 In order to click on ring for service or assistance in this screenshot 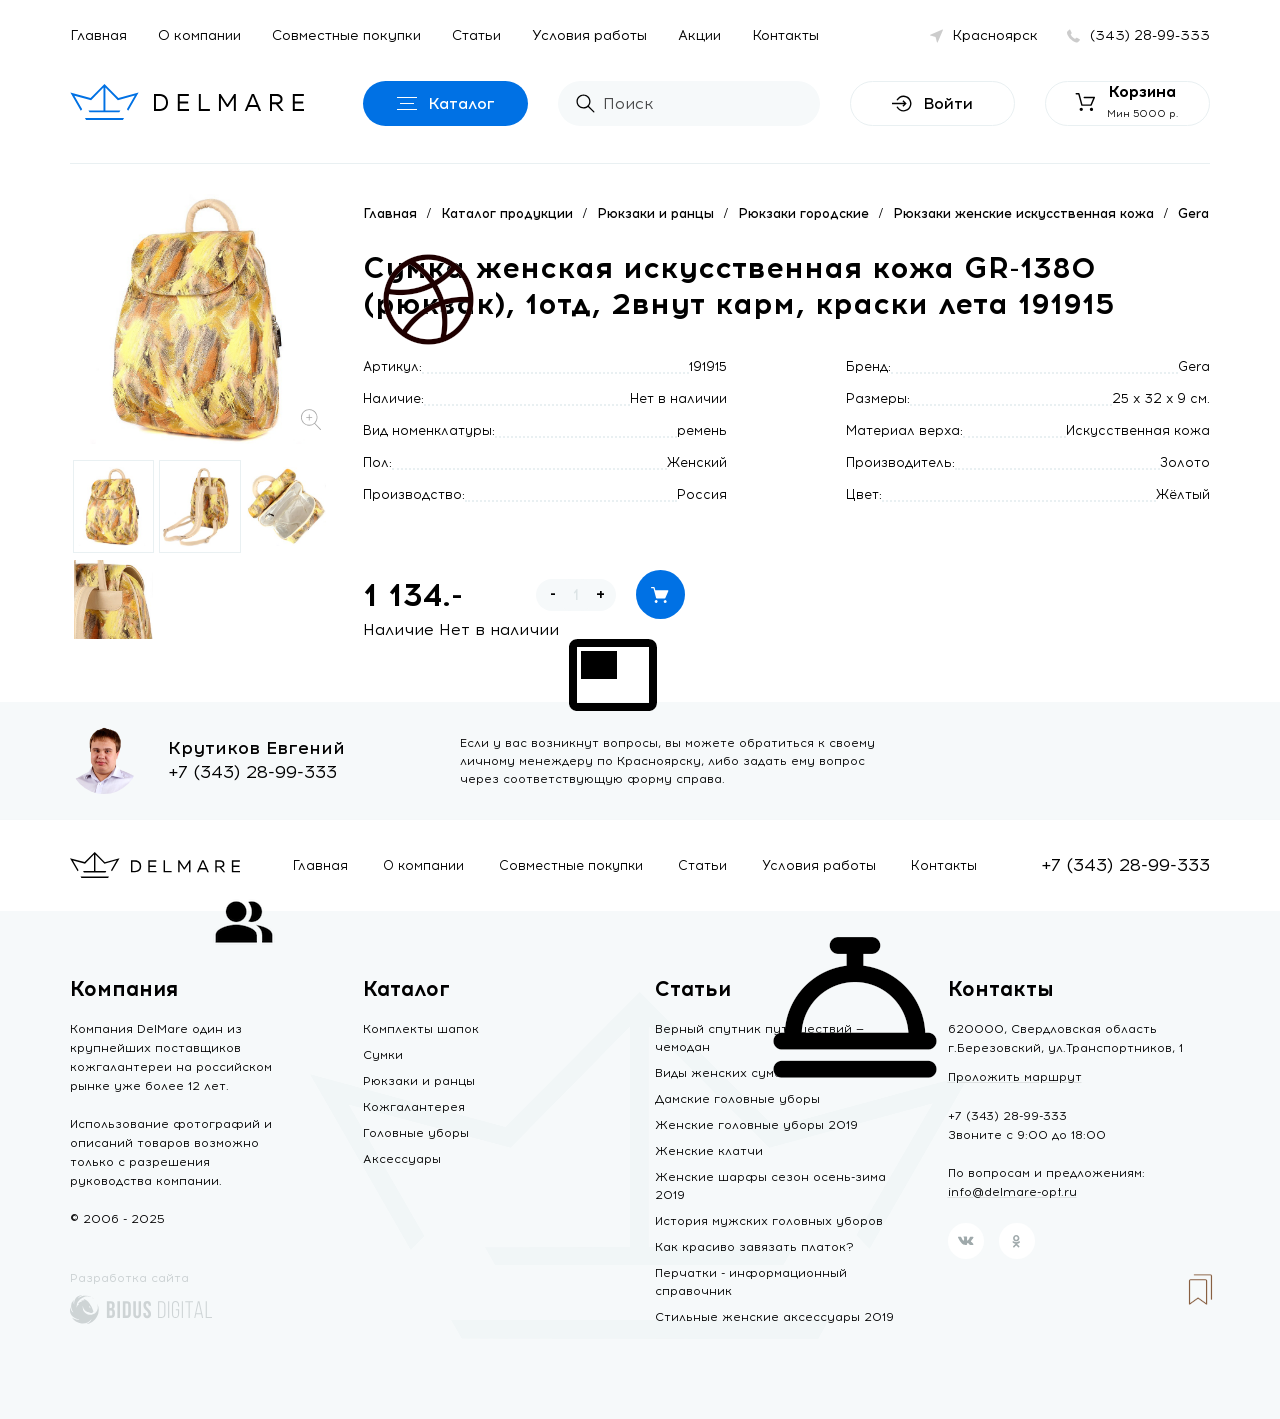, I will do `click(855, 1013)`.